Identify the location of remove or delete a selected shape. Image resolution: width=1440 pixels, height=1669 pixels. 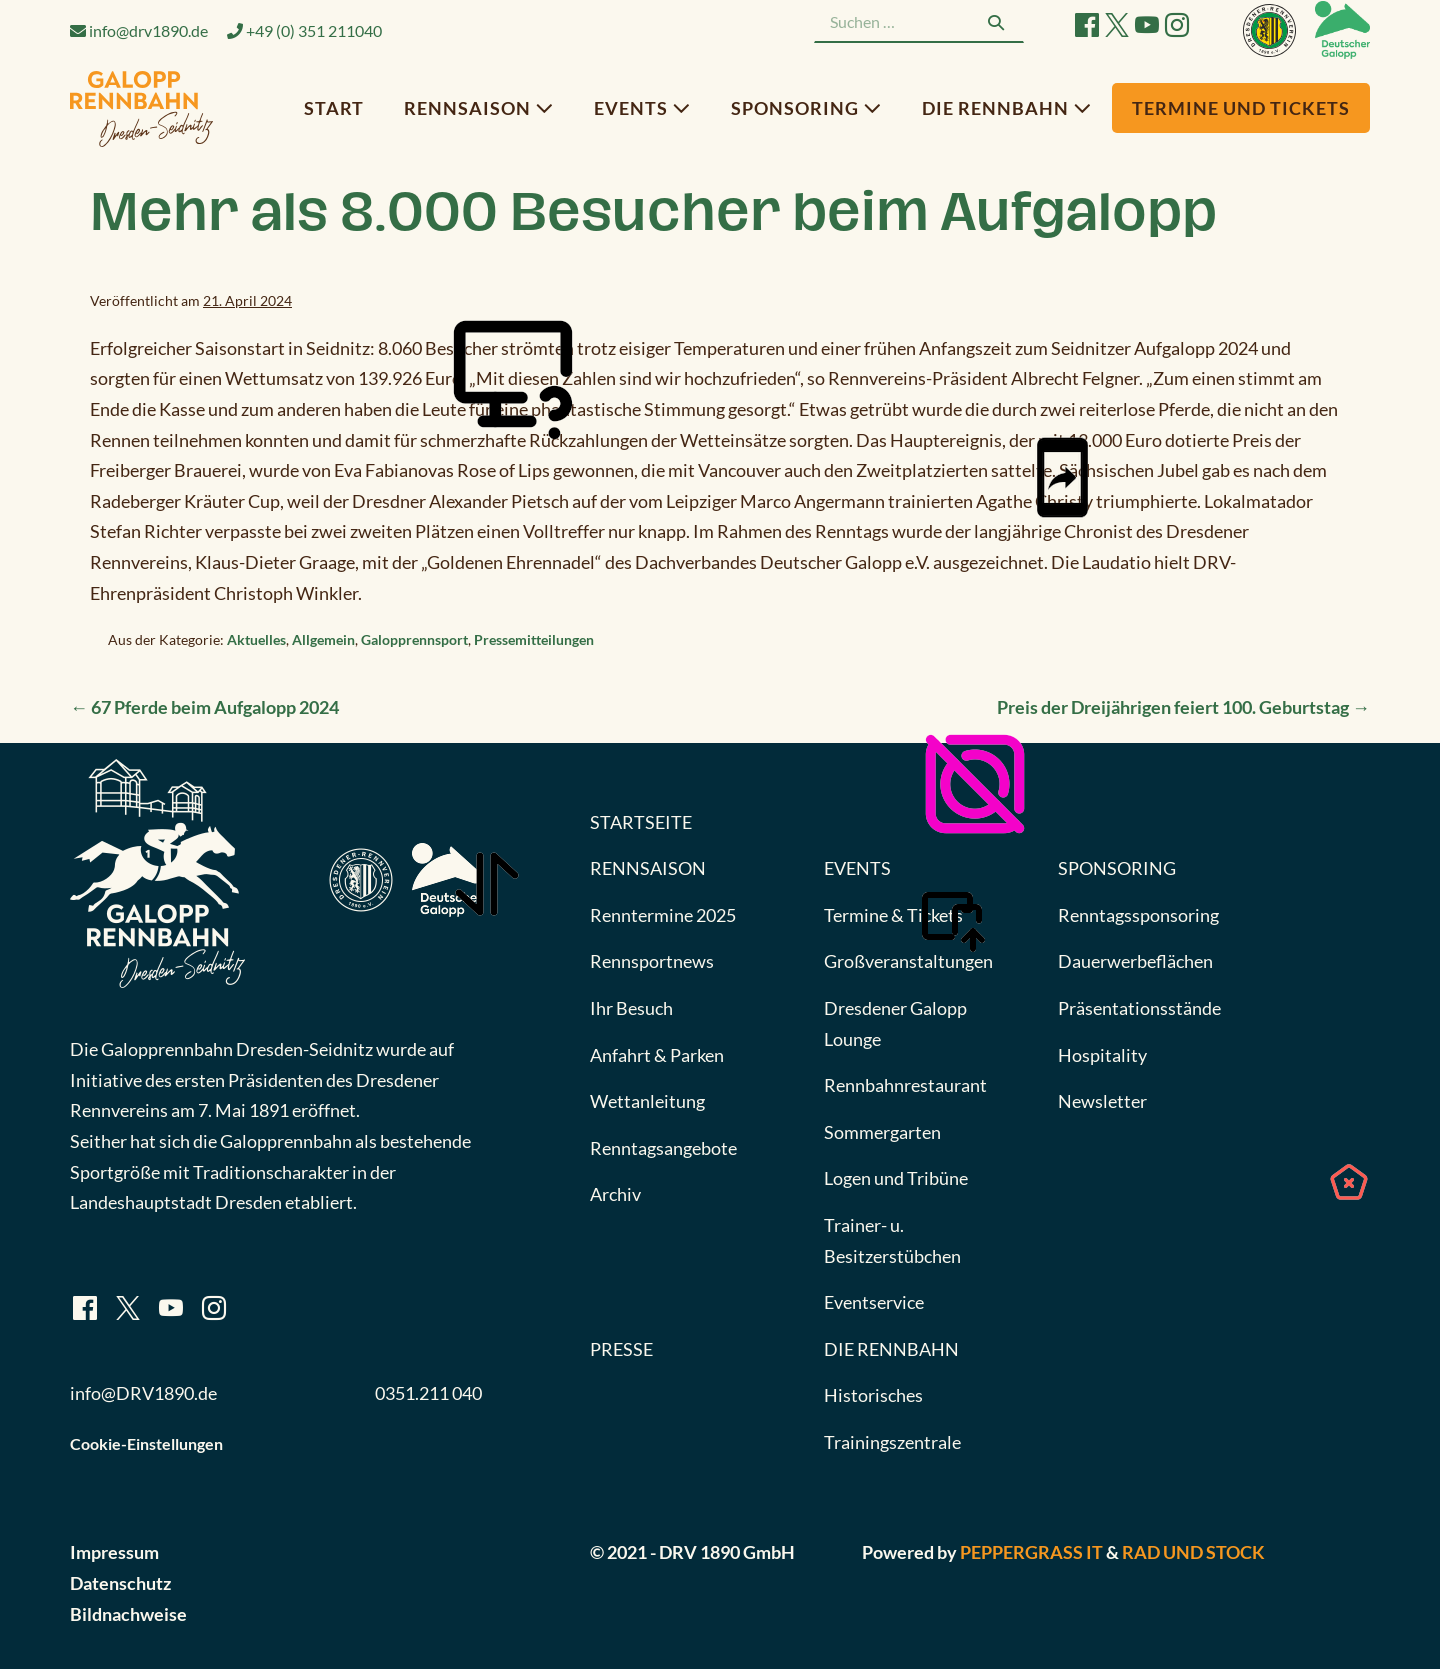
(1349, 1183).